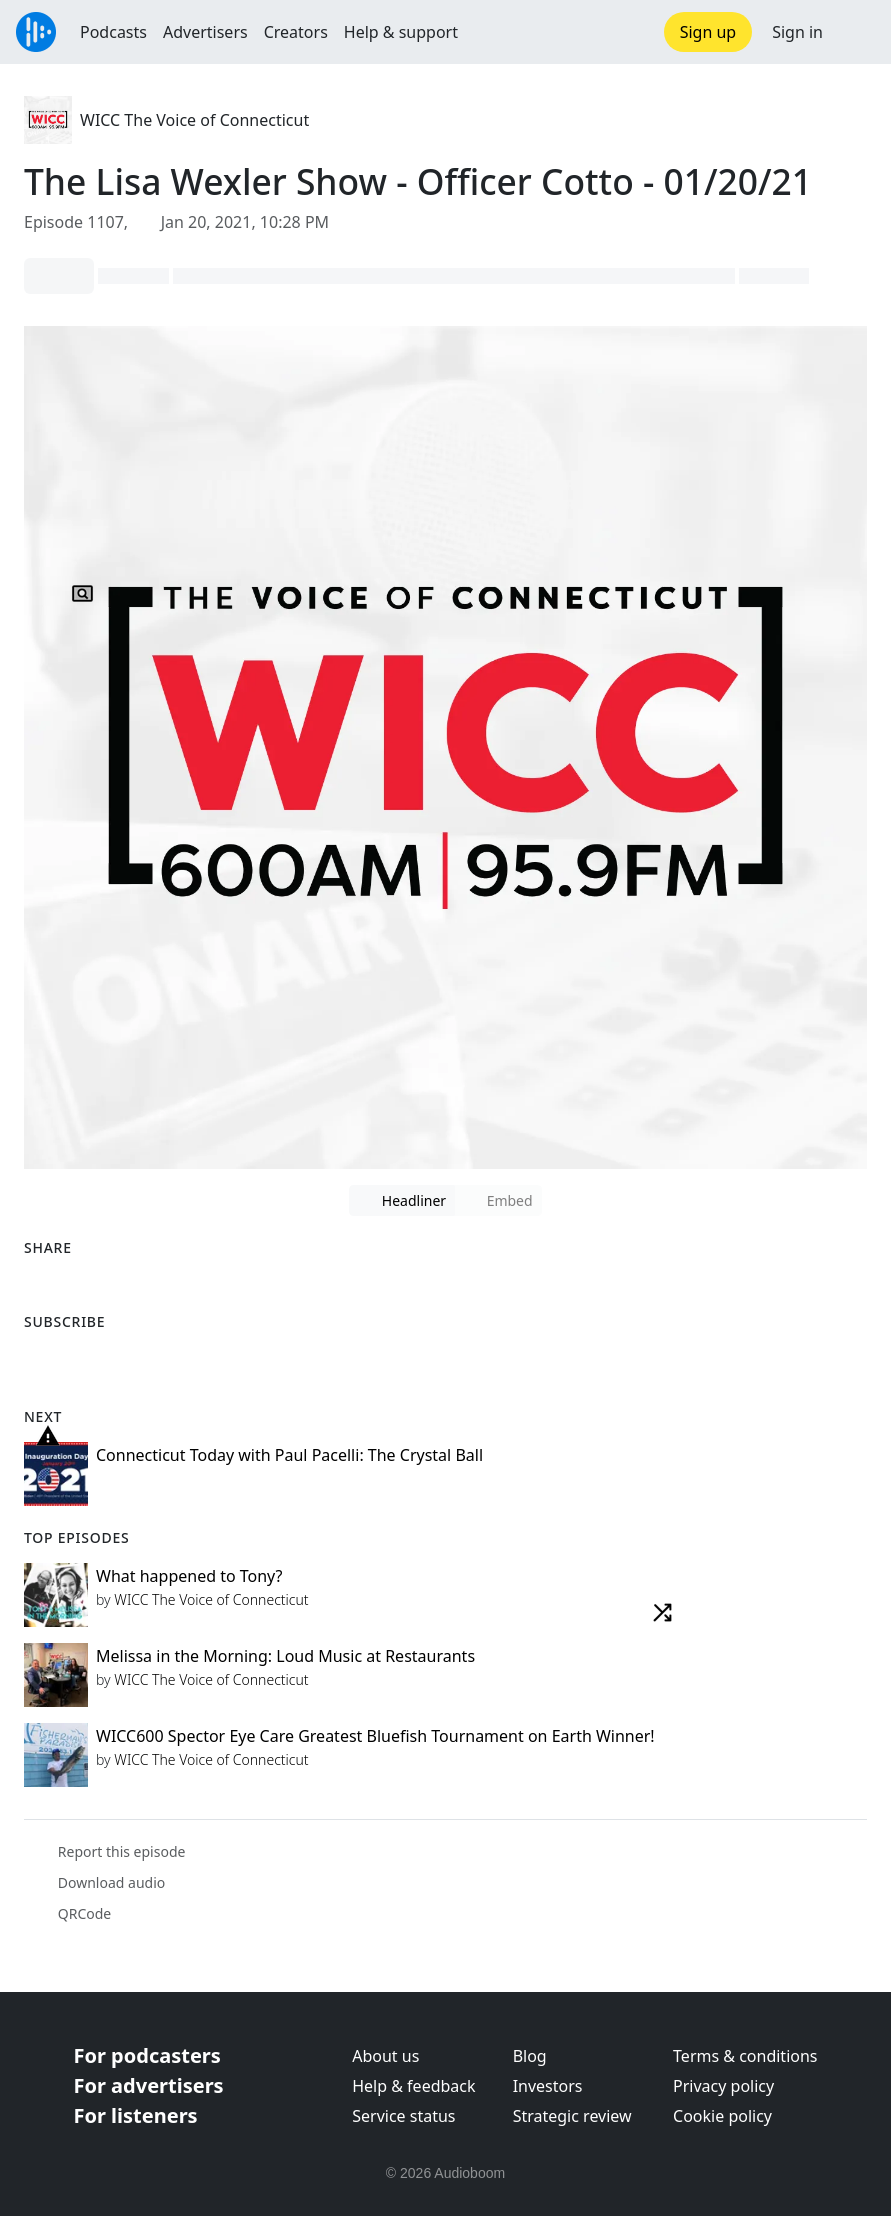 The height and width of the screenshot is (2216, 891). I want to click on shuffle playlist or queue order, so click(662, 1612).